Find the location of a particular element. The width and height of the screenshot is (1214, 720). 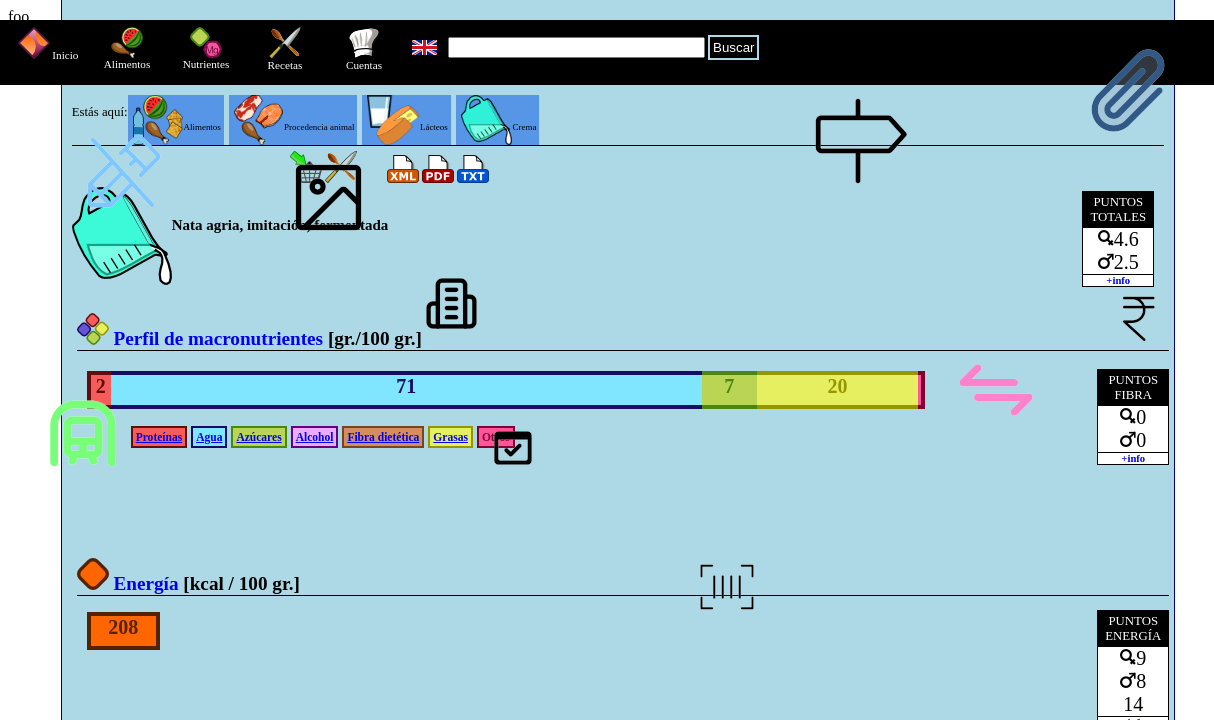

scan a barcode is located at coordinates (727, 587).